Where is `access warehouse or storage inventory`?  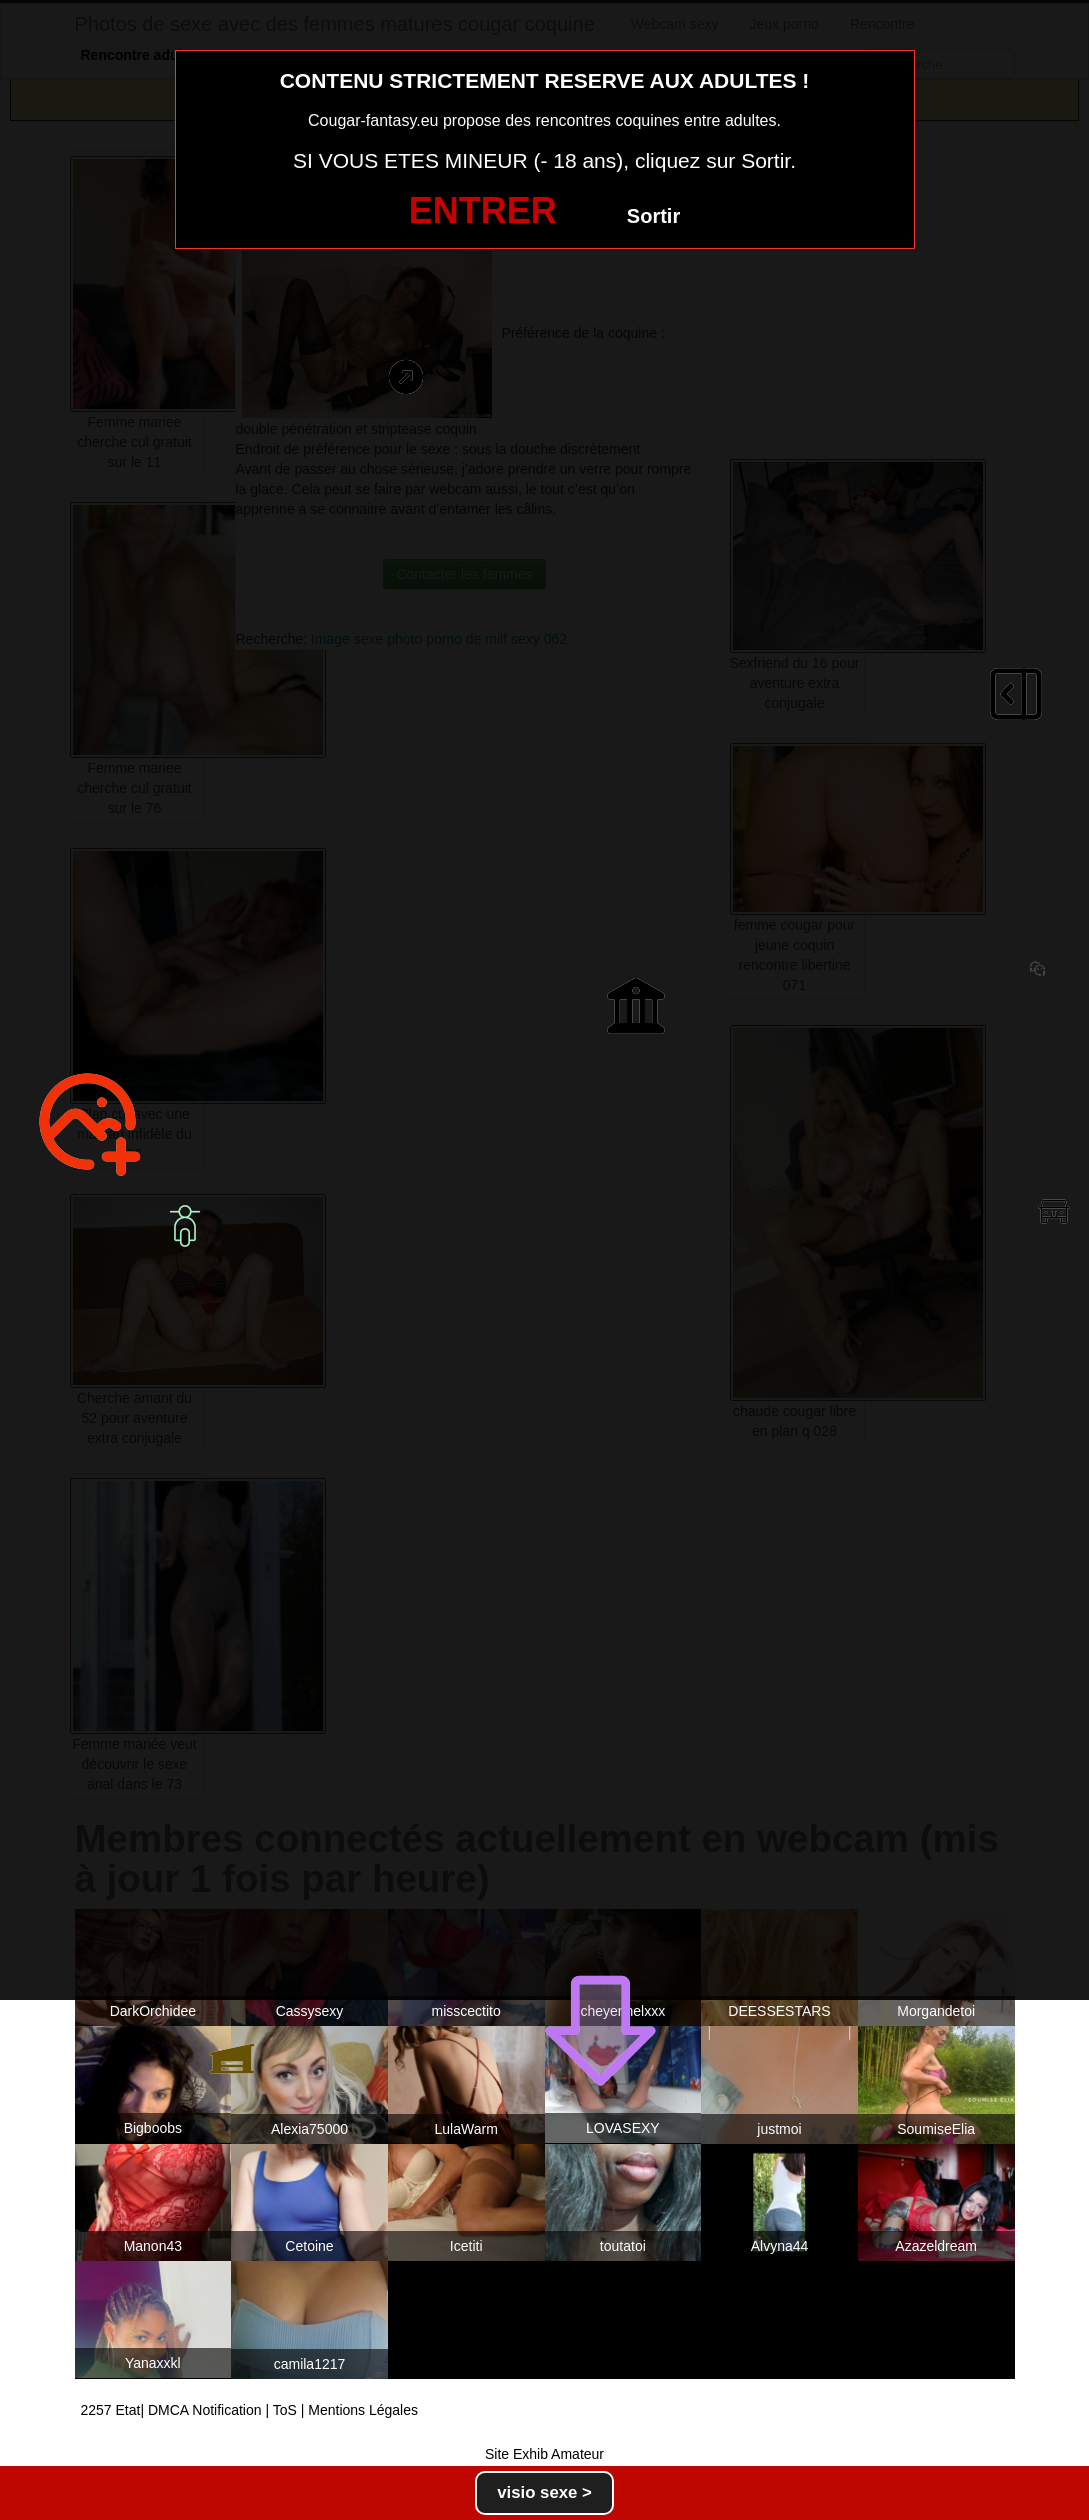
access warehouse or storage inventory is located at coordinates (232, 2060).